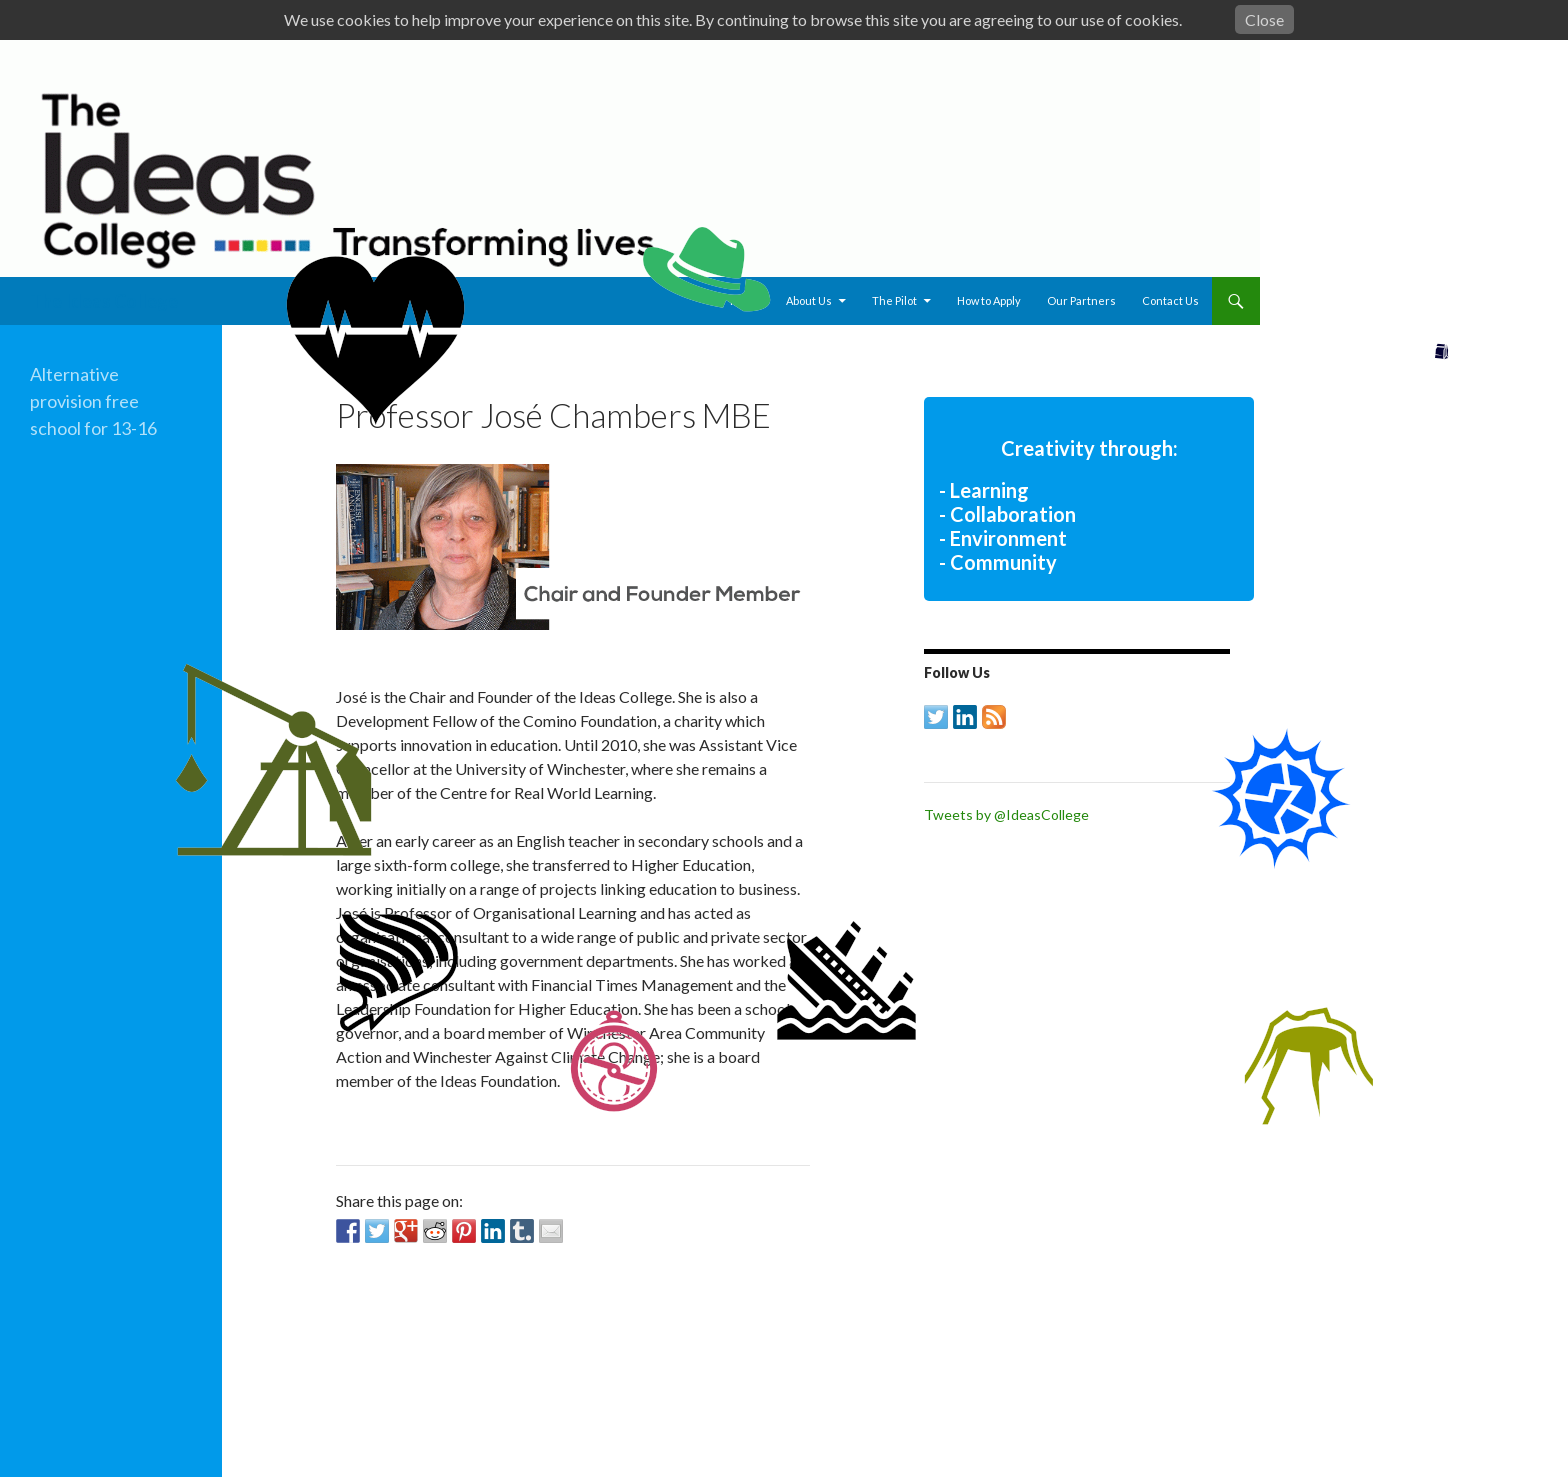 This screenshot has height=1477, width=1568. I want to click on view health or fitness tracking data, so click(375, 341).